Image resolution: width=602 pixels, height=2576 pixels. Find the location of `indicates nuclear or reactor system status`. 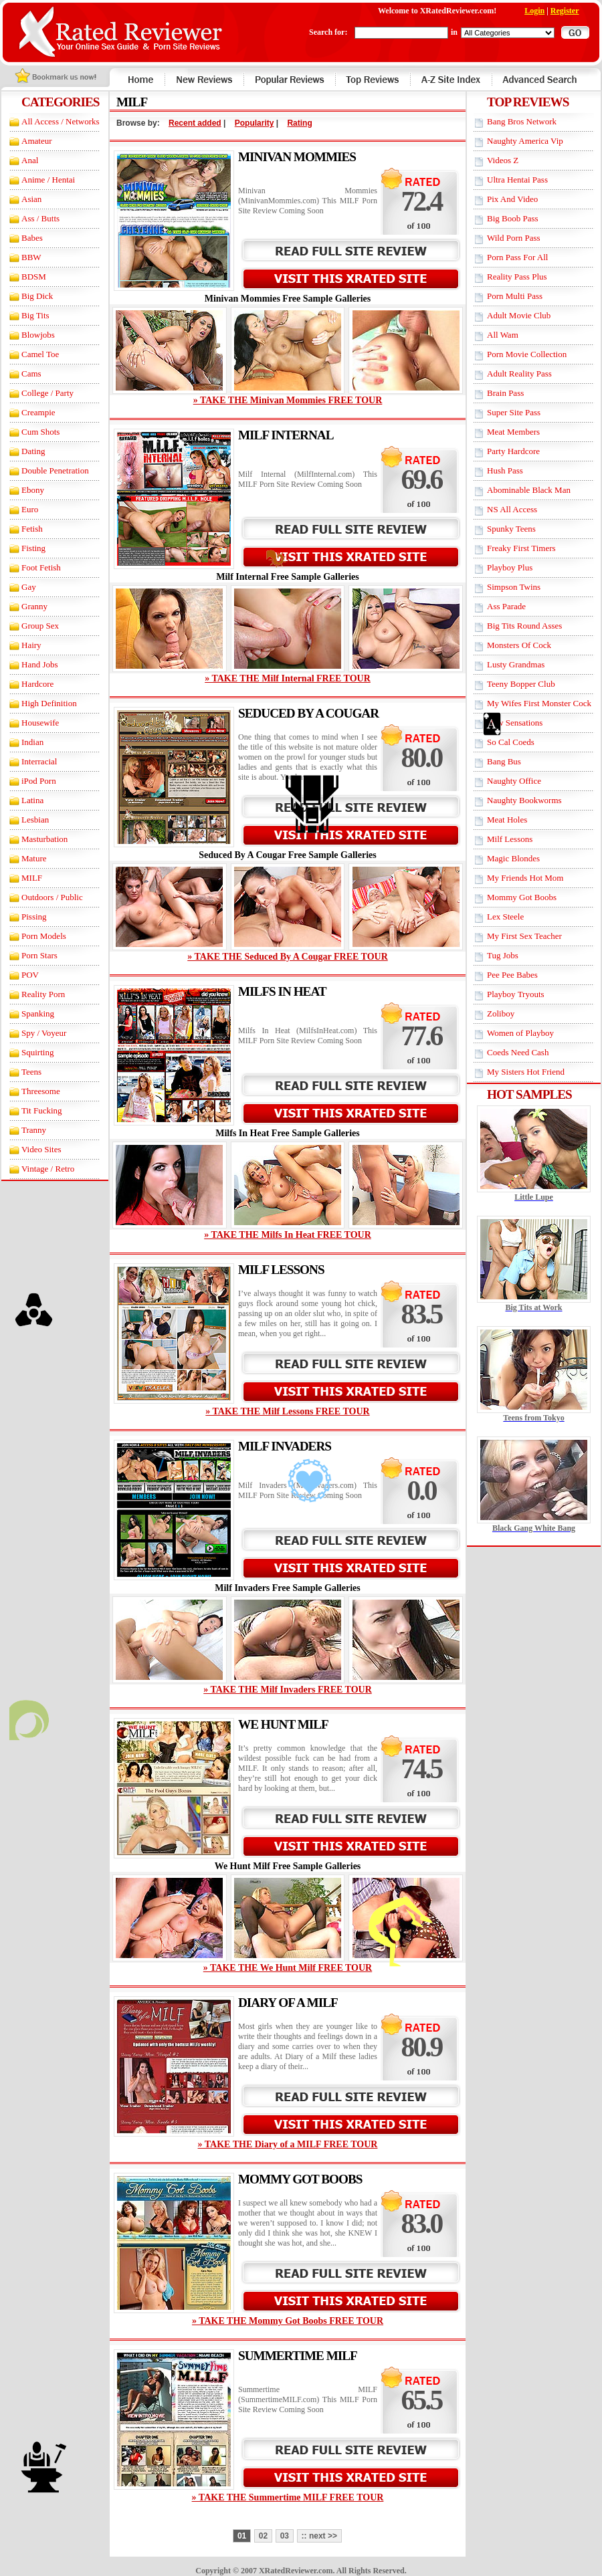

indicates nuclear or reactor system status is located at coordinates (33, 1309).